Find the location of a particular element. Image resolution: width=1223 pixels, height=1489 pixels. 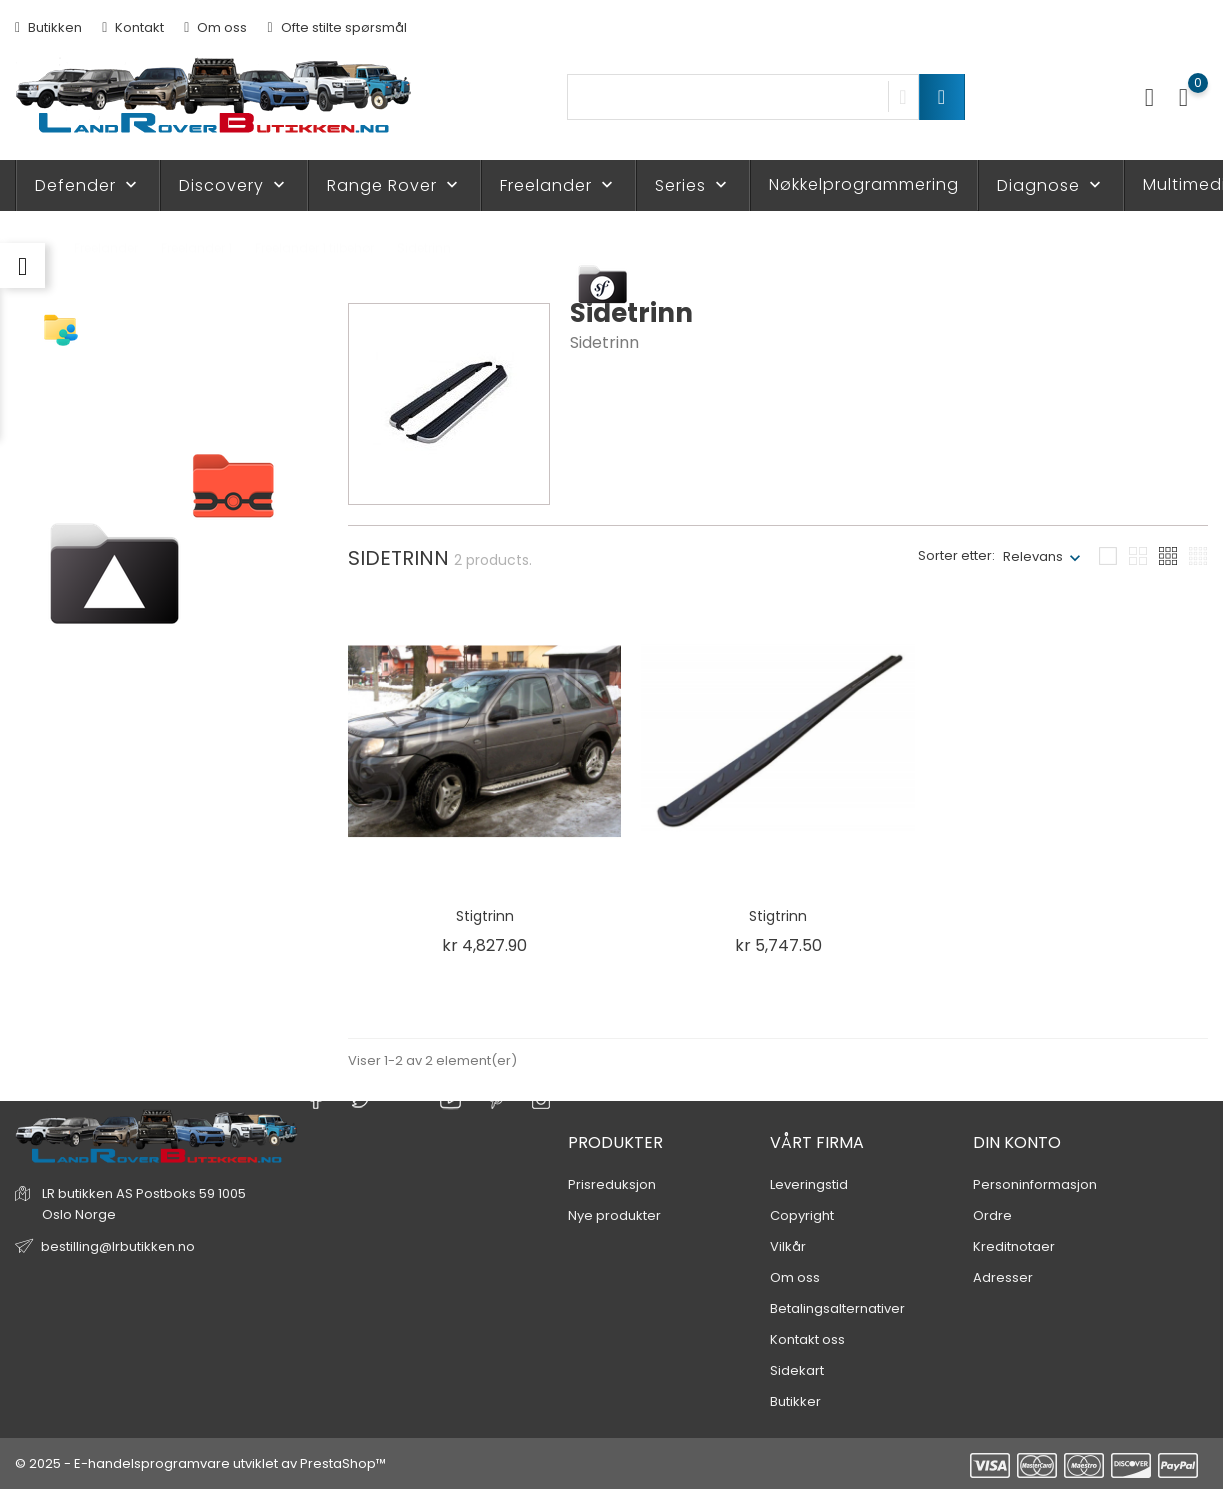

open vercel project files is located at coordinates (114, 577).